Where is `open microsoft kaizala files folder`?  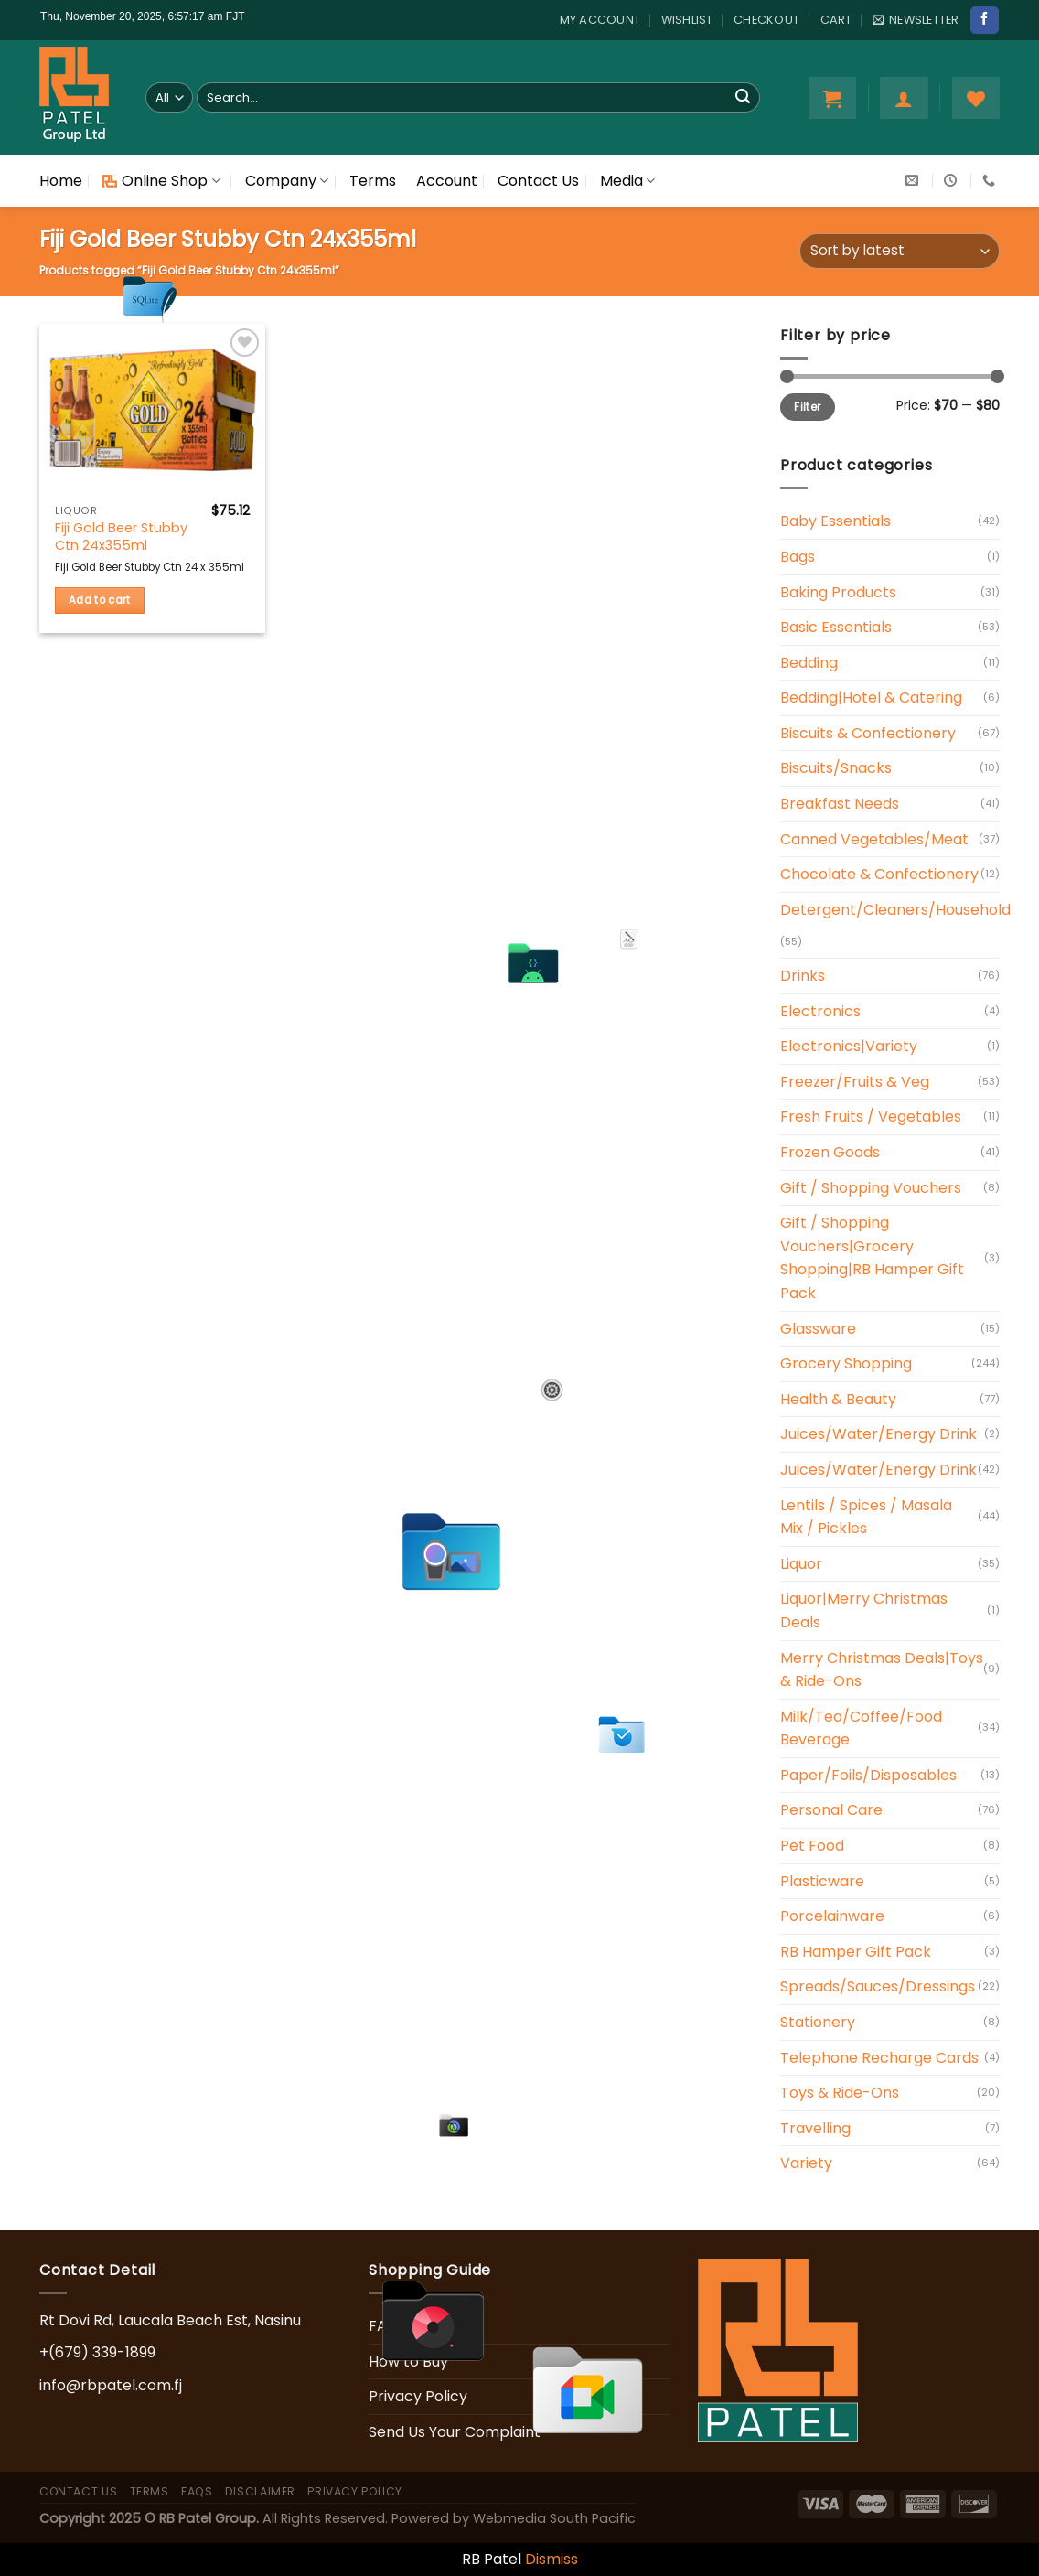
open microsoft kaizala files folder is located at coordinates (621, 1735).